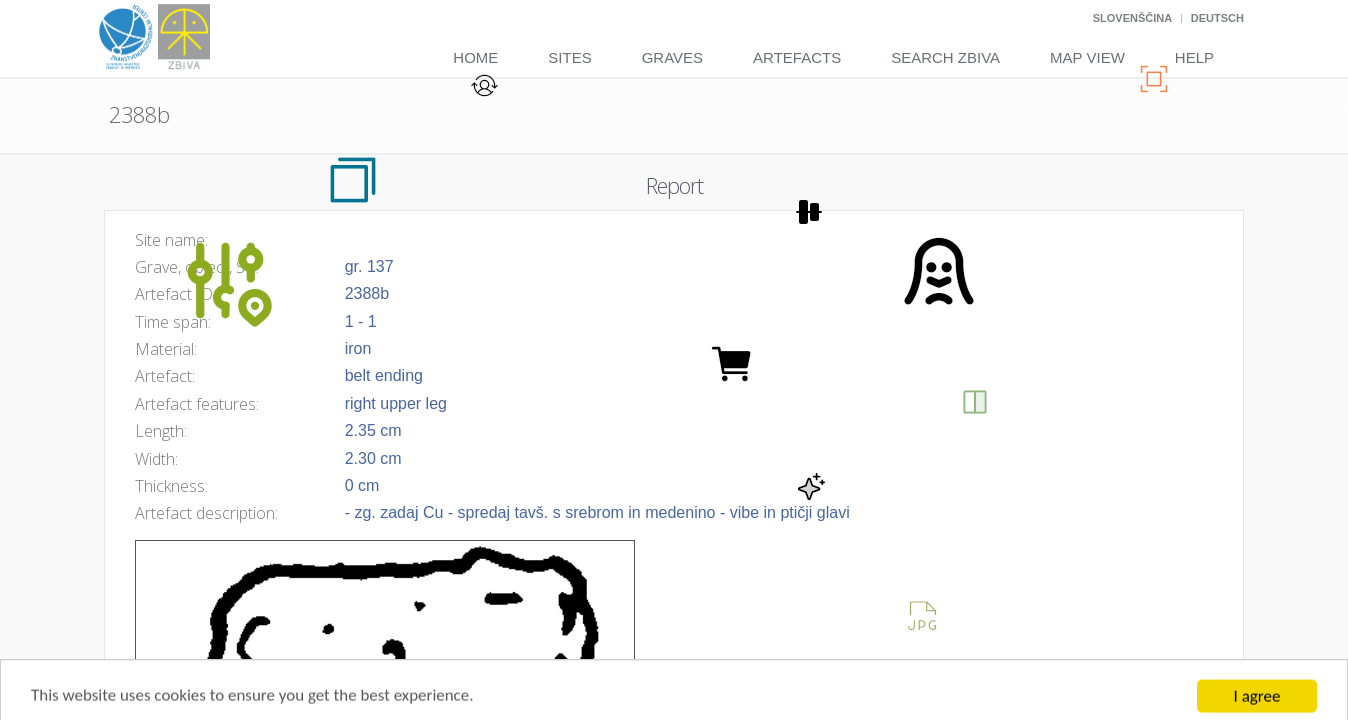 The height and width of the screenshot is (720, 1348). I want to click on switch between user accounts, so click(484, 85).